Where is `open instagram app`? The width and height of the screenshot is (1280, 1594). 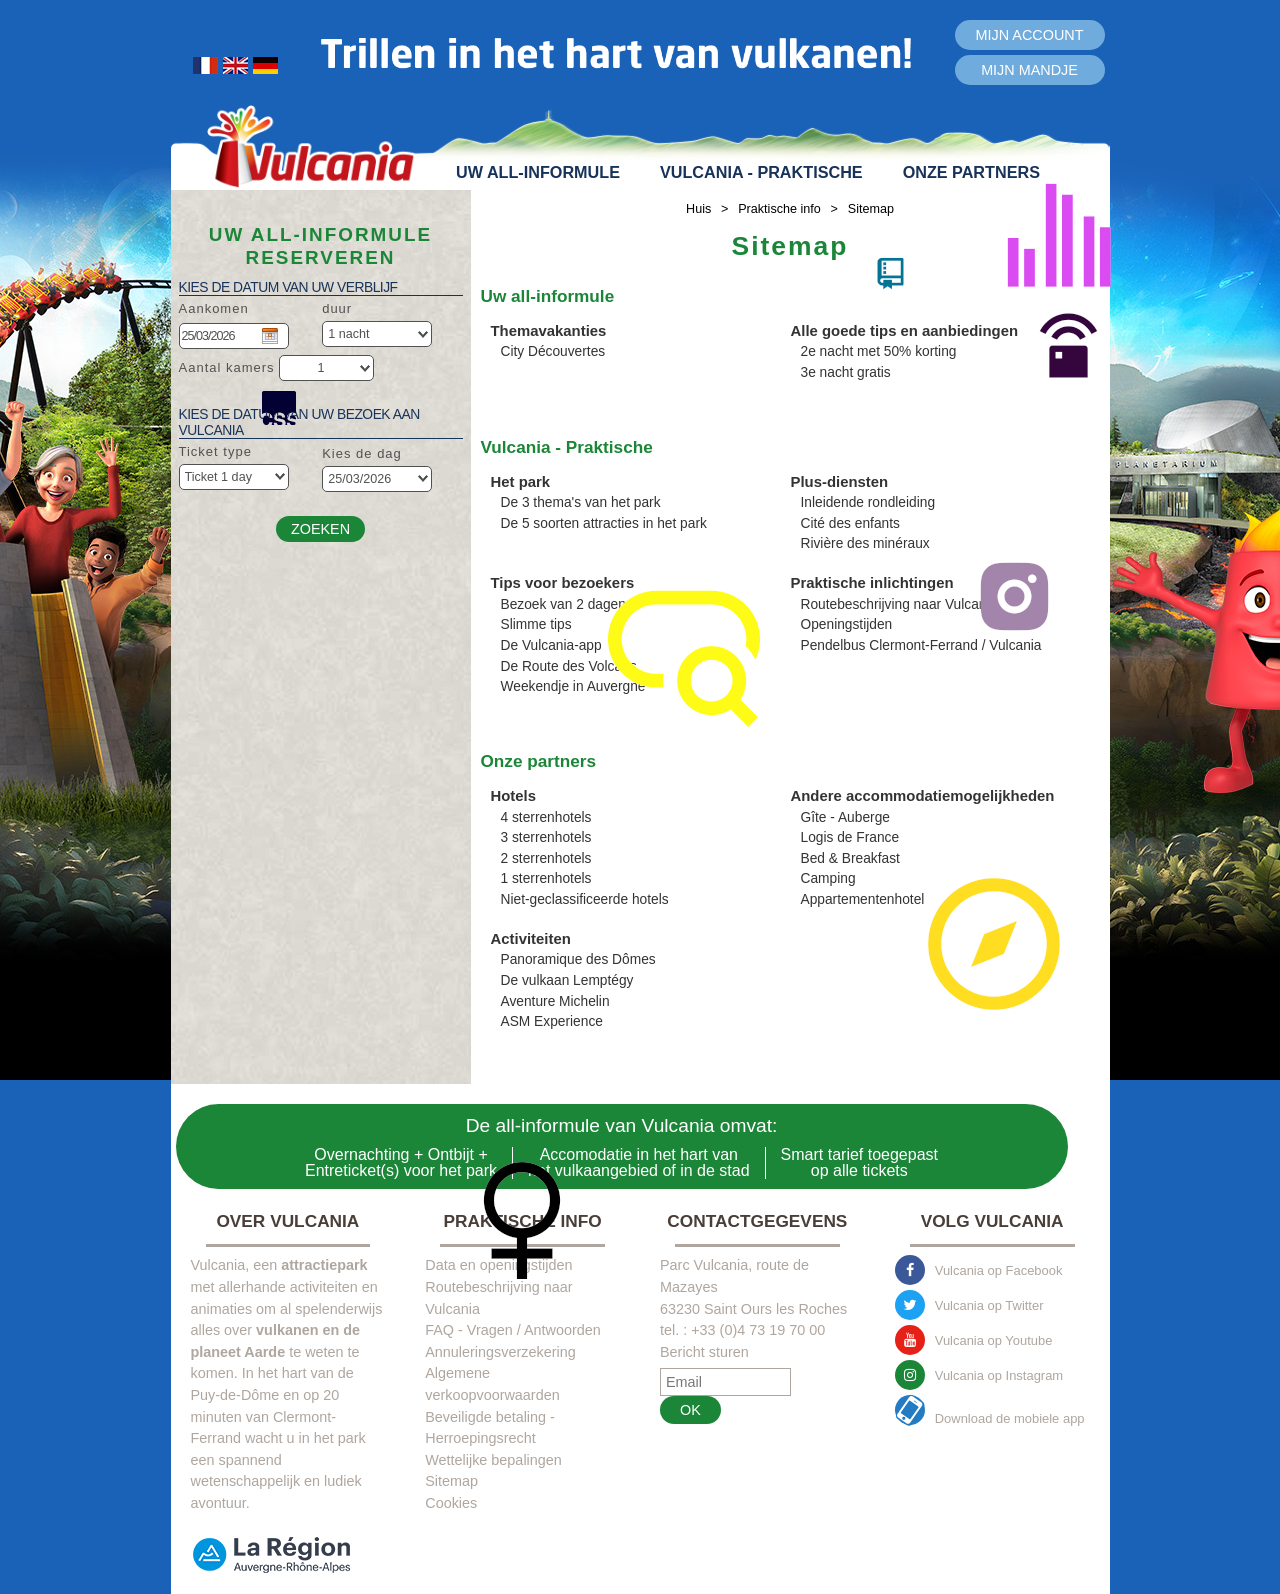 open instagram app is located at coordinates (1014, 596).